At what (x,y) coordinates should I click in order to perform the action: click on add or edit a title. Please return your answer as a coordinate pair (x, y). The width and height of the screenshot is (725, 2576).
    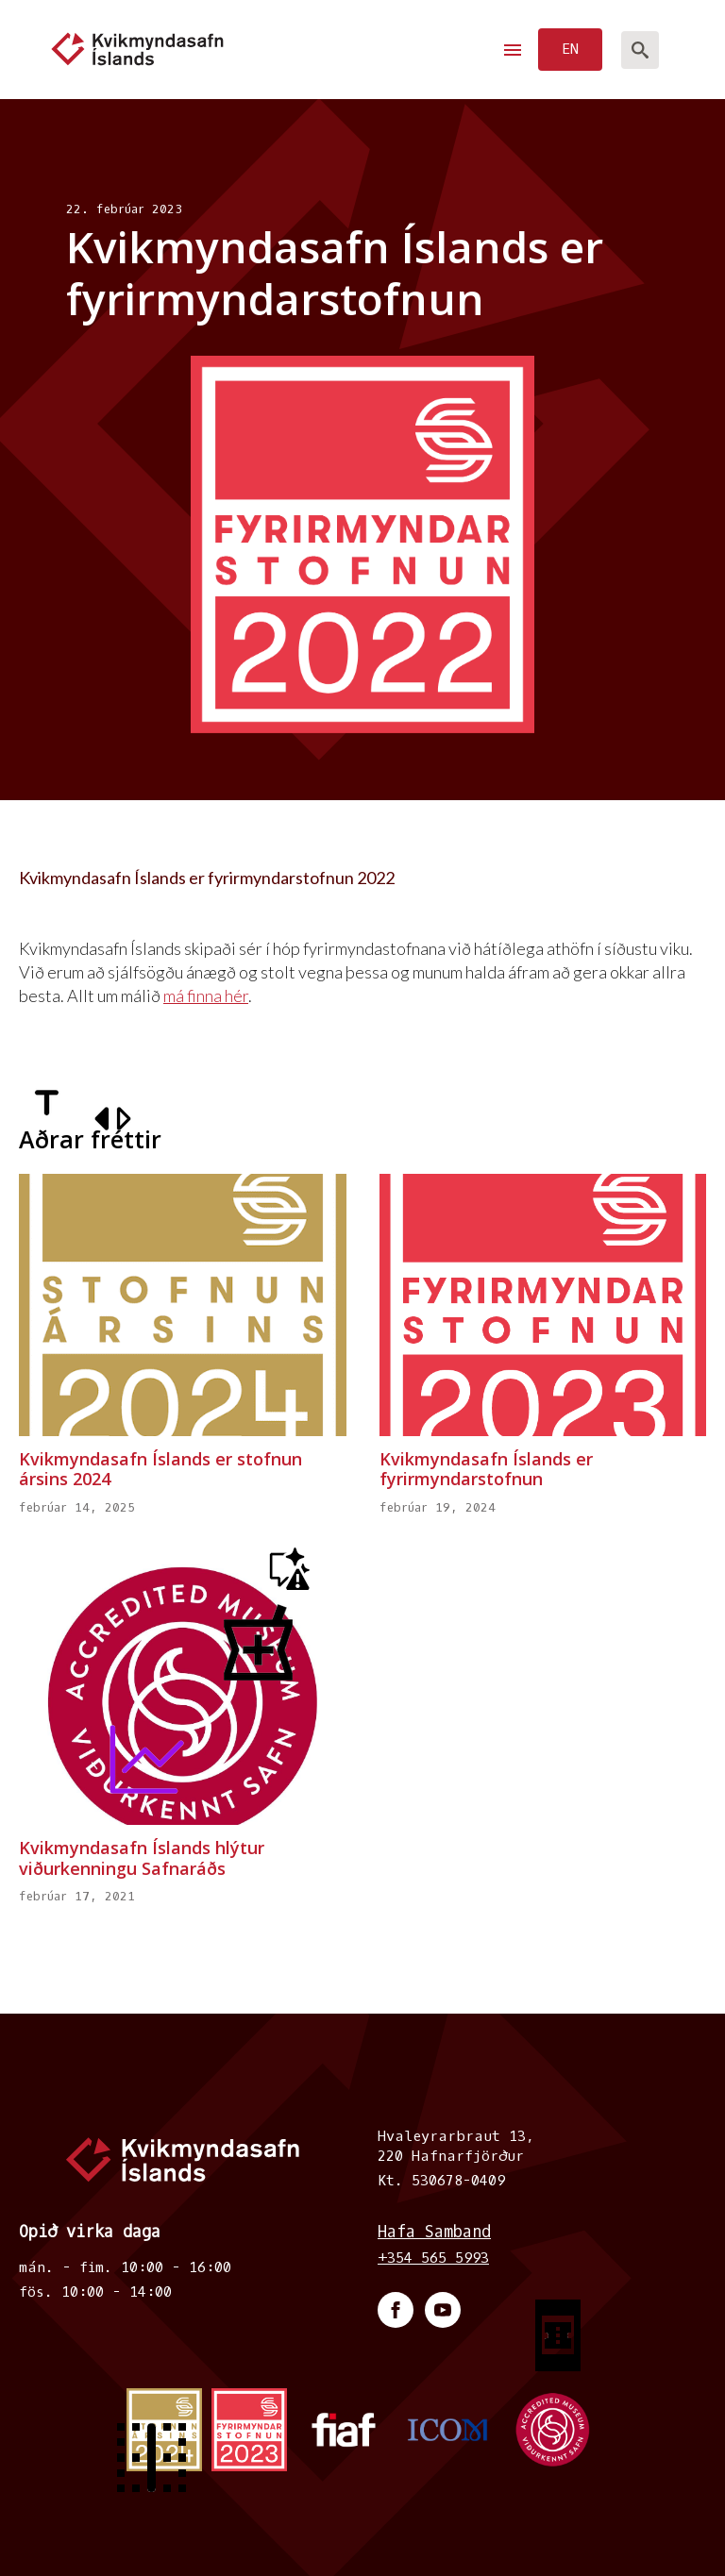
    Looking at the image, I should click on (46, 1103).